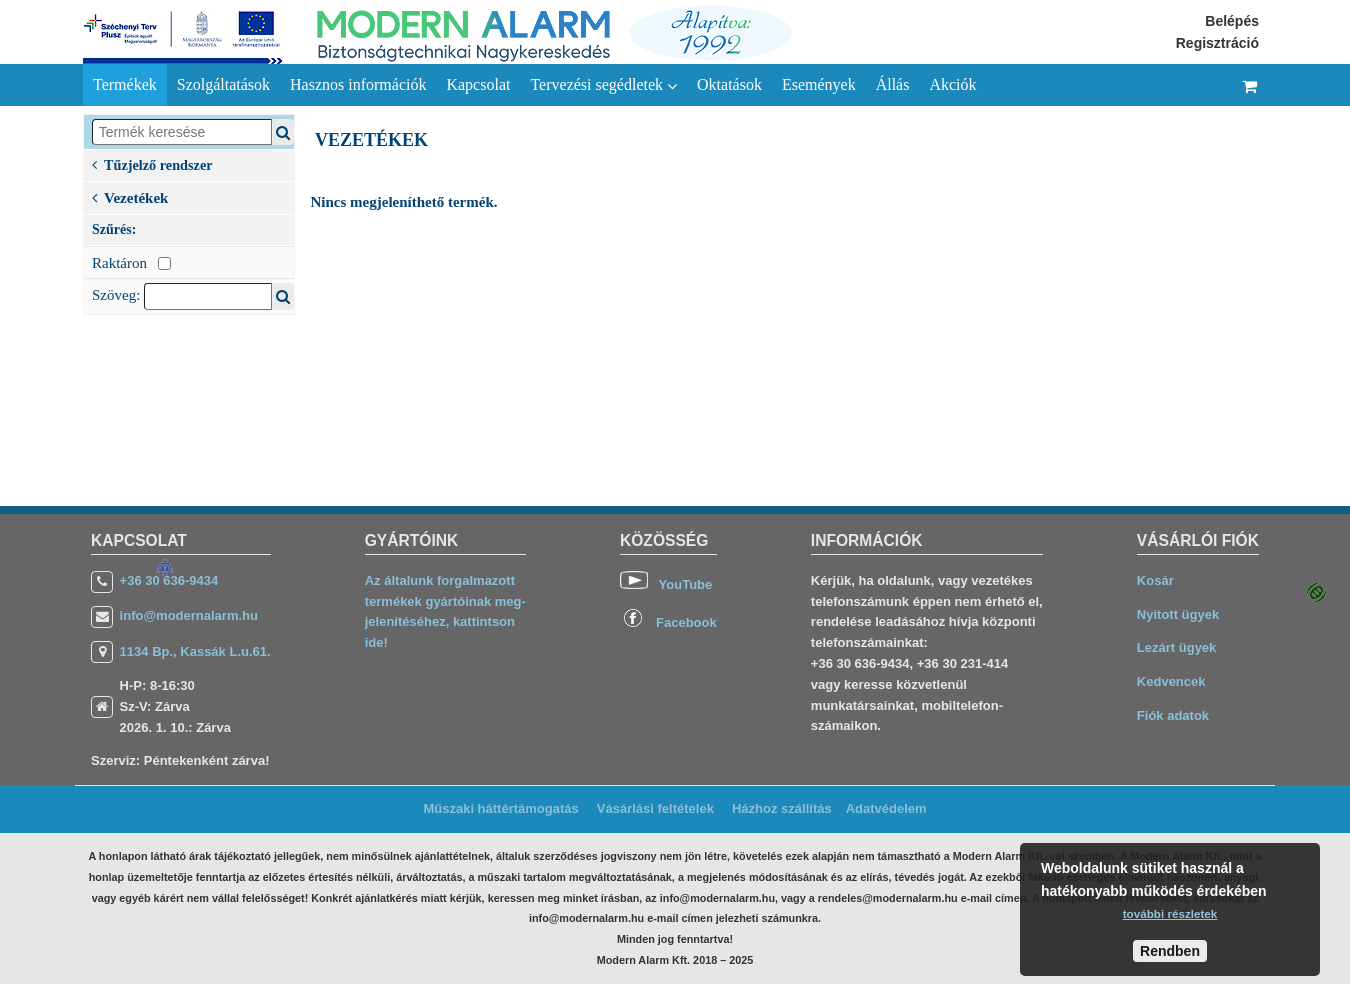 The height and width of the screenshot is (984, 1350). What do you see at coordinates (165, 568) in the screenshot?
I see `robot or automation feature` at bounding box center [165, 568].